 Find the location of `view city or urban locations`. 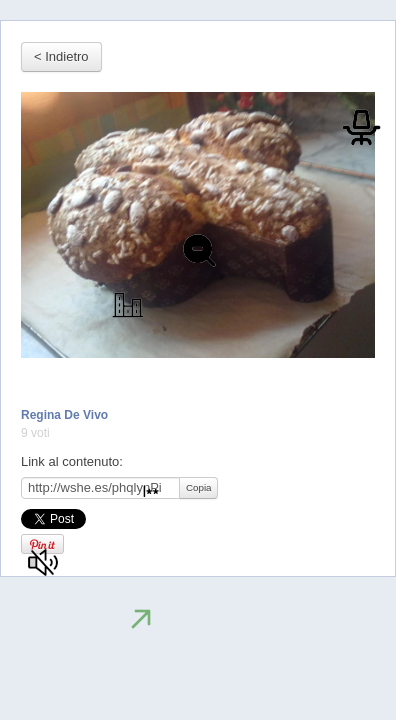

view city or urban locations is located at coordinates (128, 305).